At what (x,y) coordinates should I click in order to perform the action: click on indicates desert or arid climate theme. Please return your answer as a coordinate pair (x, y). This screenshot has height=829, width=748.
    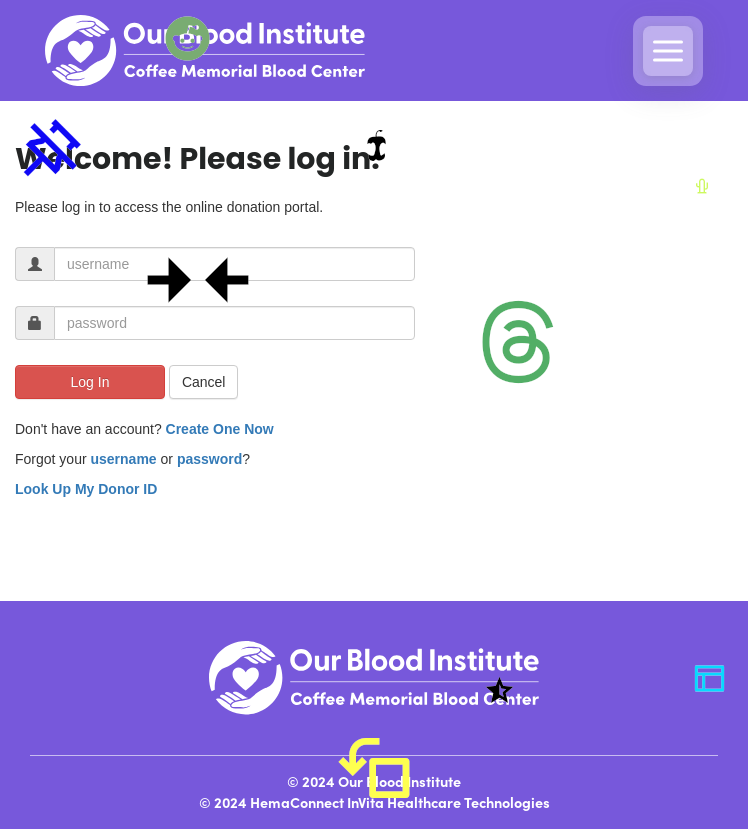
    Looking at the image, I should click on (702, 186).